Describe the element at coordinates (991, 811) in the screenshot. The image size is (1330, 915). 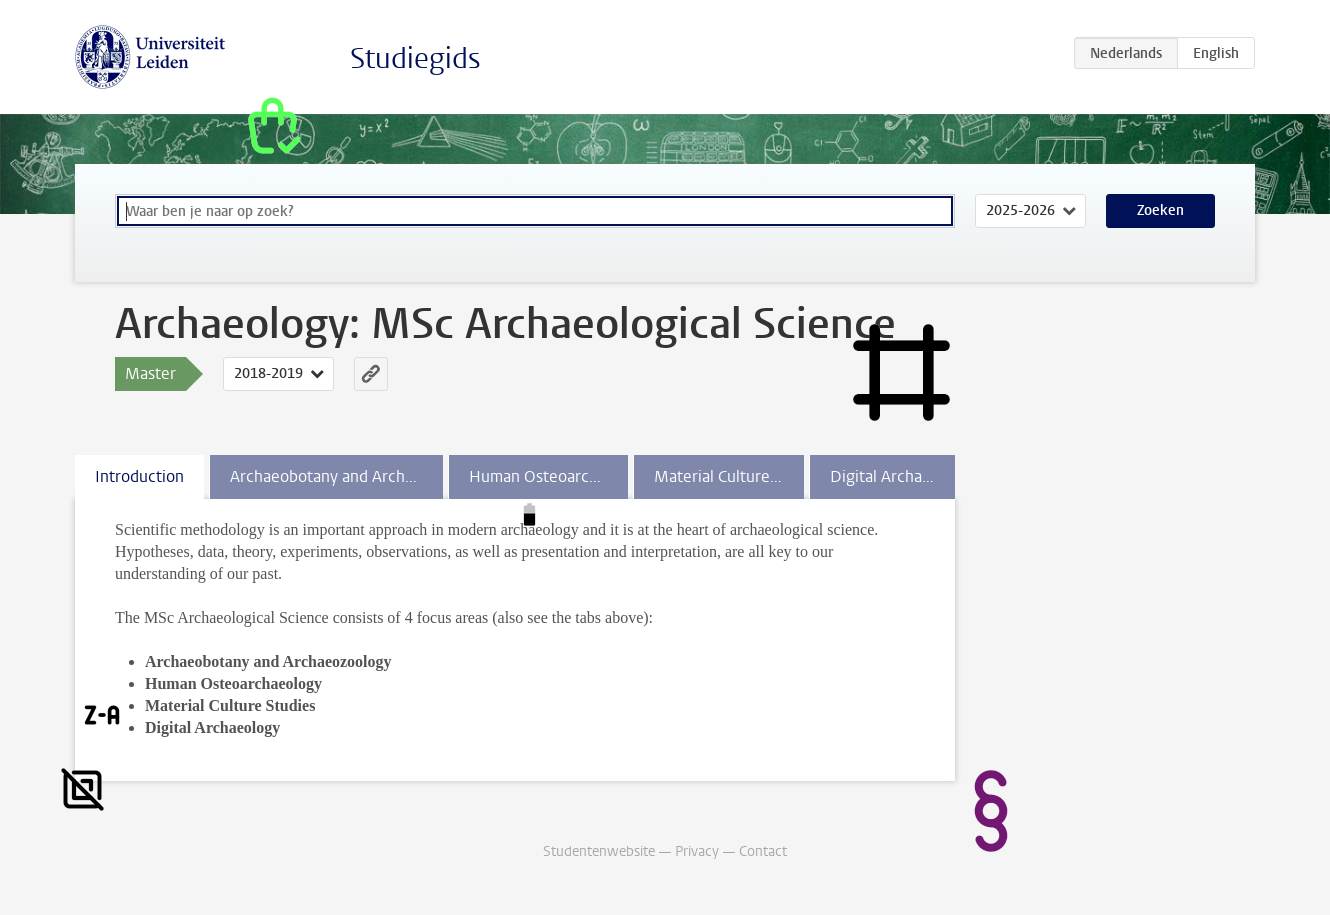
I see `indicates a legal or terms section` at that location.